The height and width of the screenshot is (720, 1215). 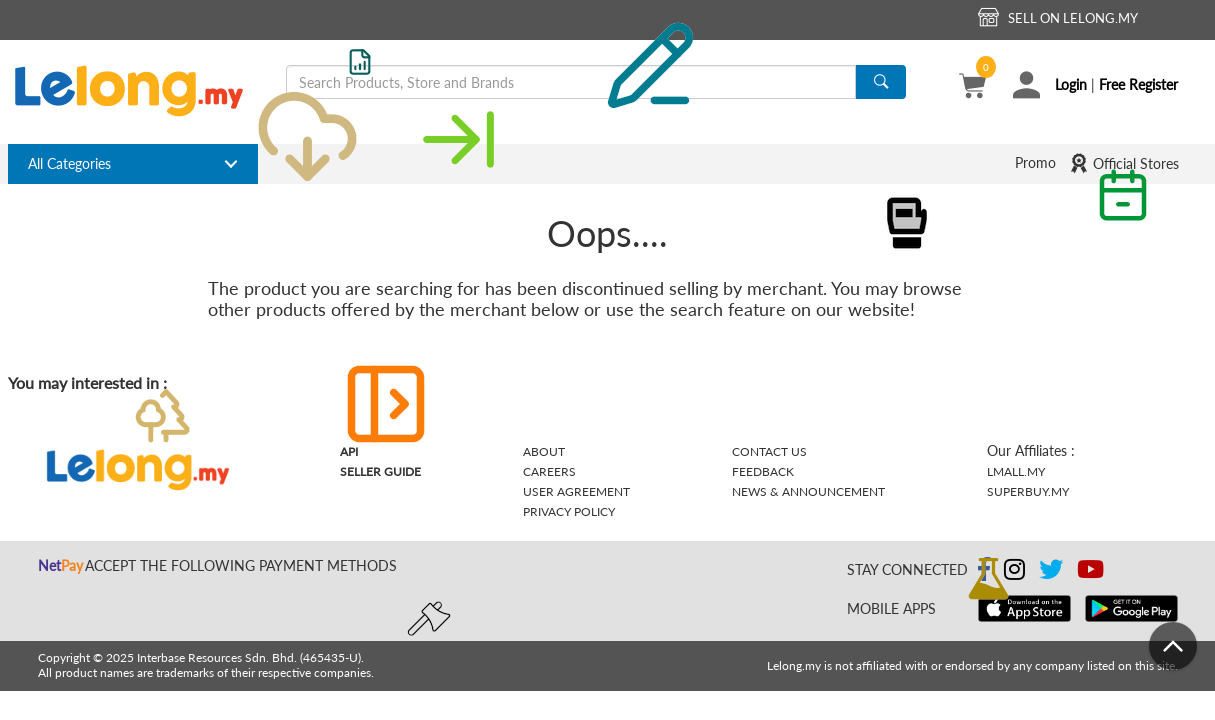 I want to click on download file from cloud storage, so click(x=307, y=136).